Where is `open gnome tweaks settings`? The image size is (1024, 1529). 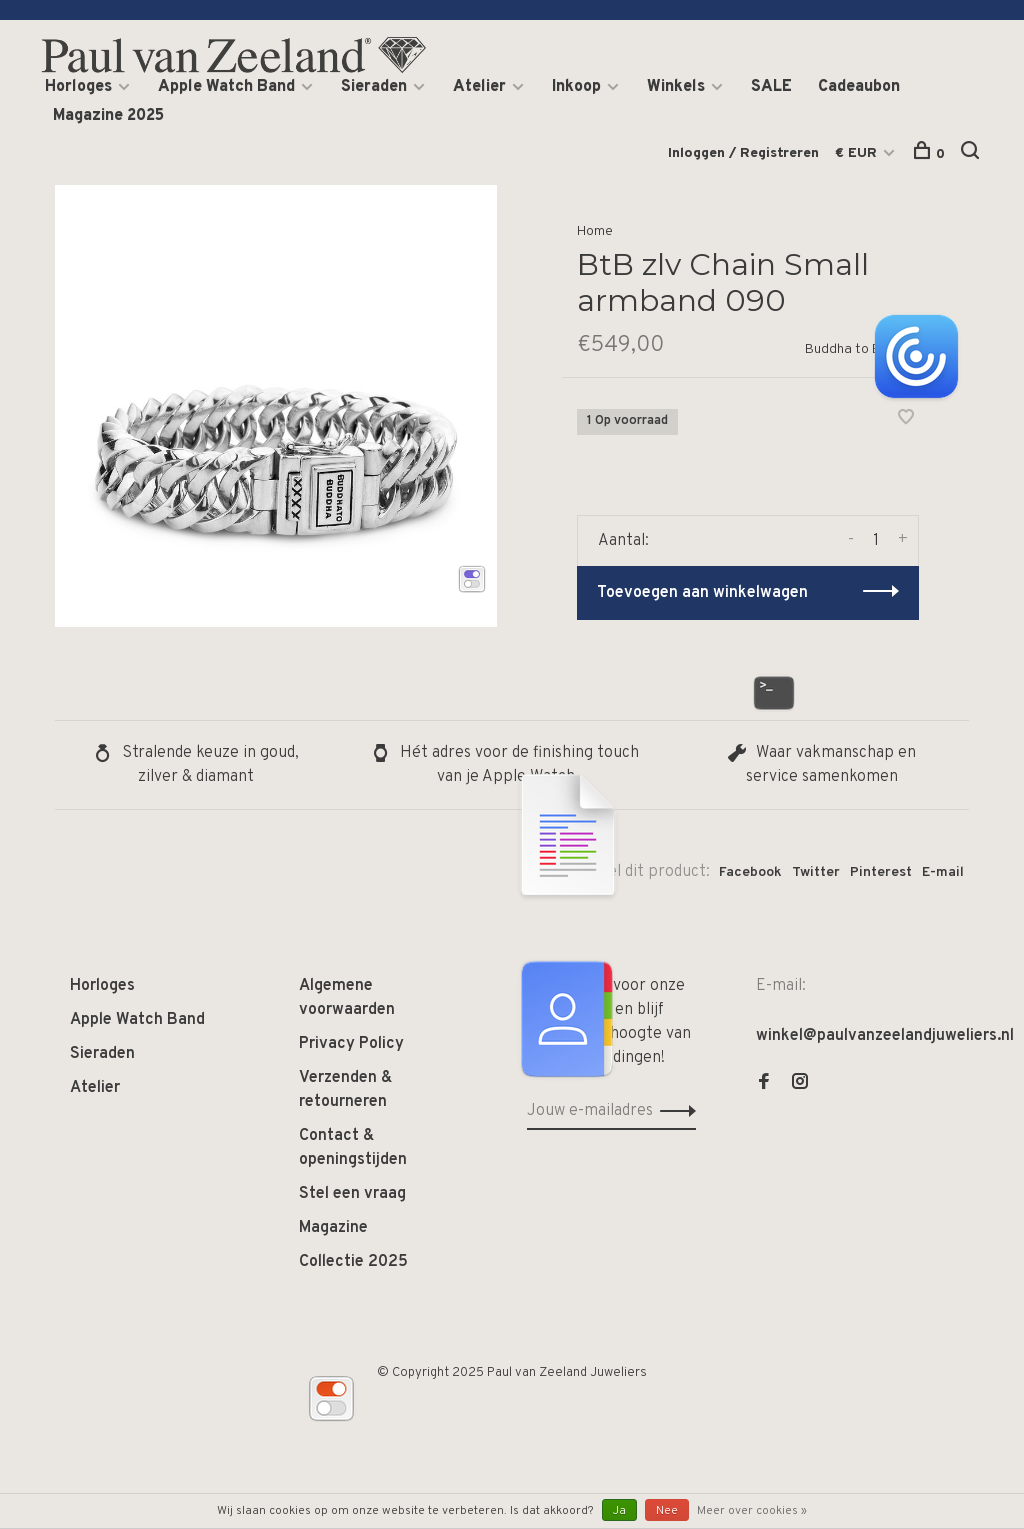
open gnome tweaks settings is located at coordinates (472, 579).